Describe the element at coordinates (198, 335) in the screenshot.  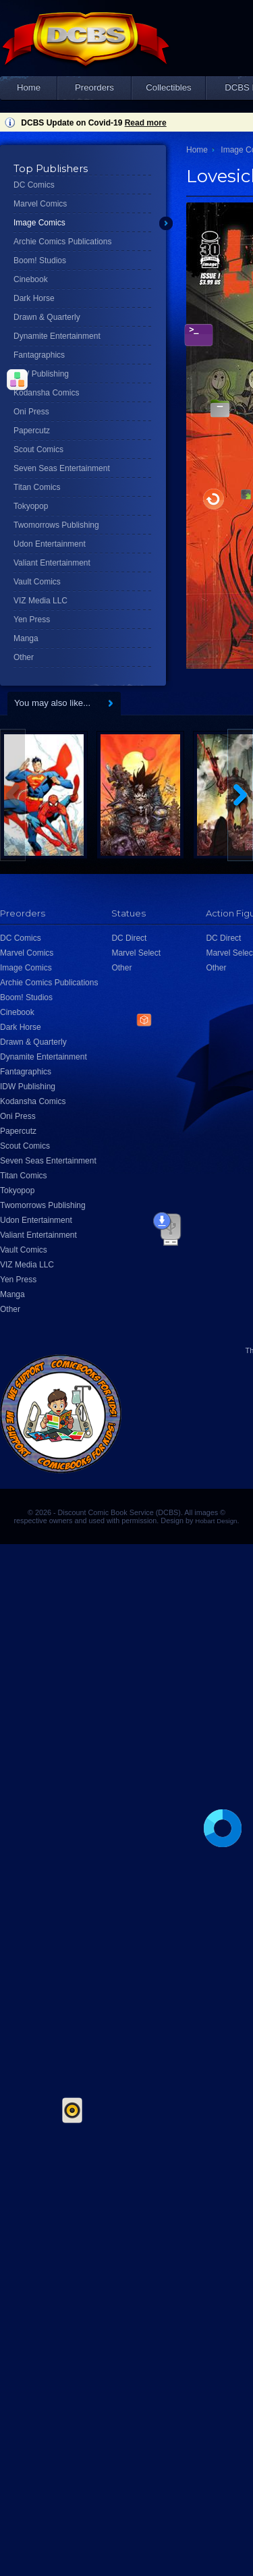
I see `open terminal with root/administrator privileges` at that location.